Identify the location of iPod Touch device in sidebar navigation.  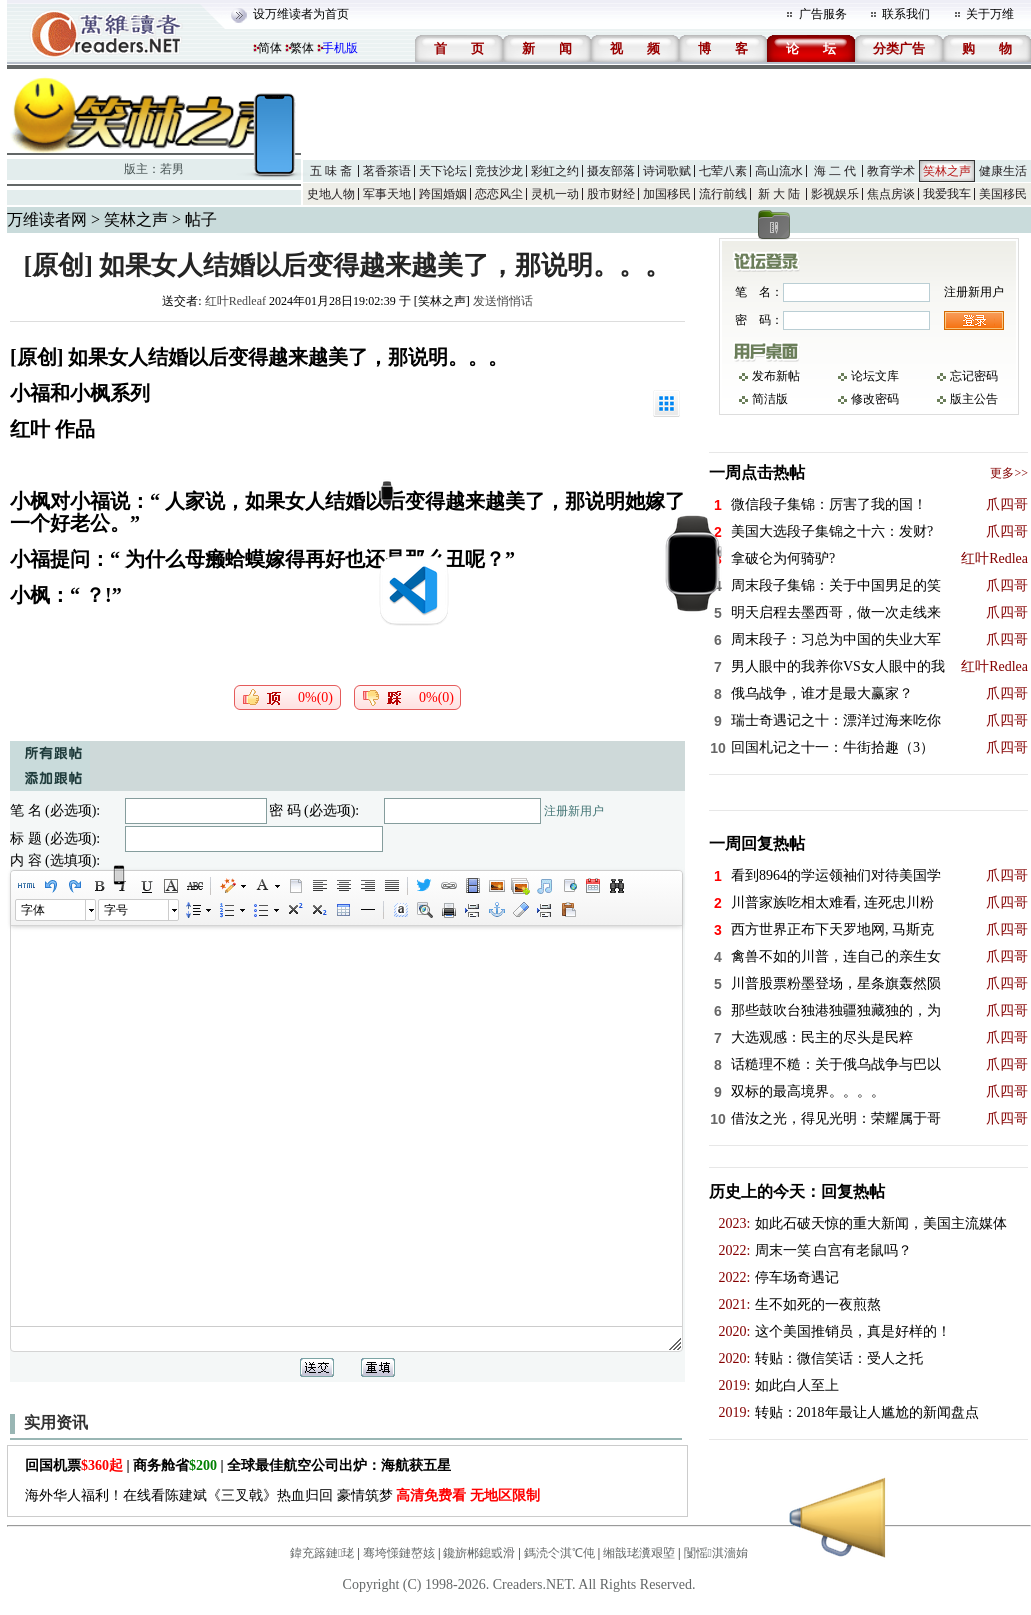
(119, 875).